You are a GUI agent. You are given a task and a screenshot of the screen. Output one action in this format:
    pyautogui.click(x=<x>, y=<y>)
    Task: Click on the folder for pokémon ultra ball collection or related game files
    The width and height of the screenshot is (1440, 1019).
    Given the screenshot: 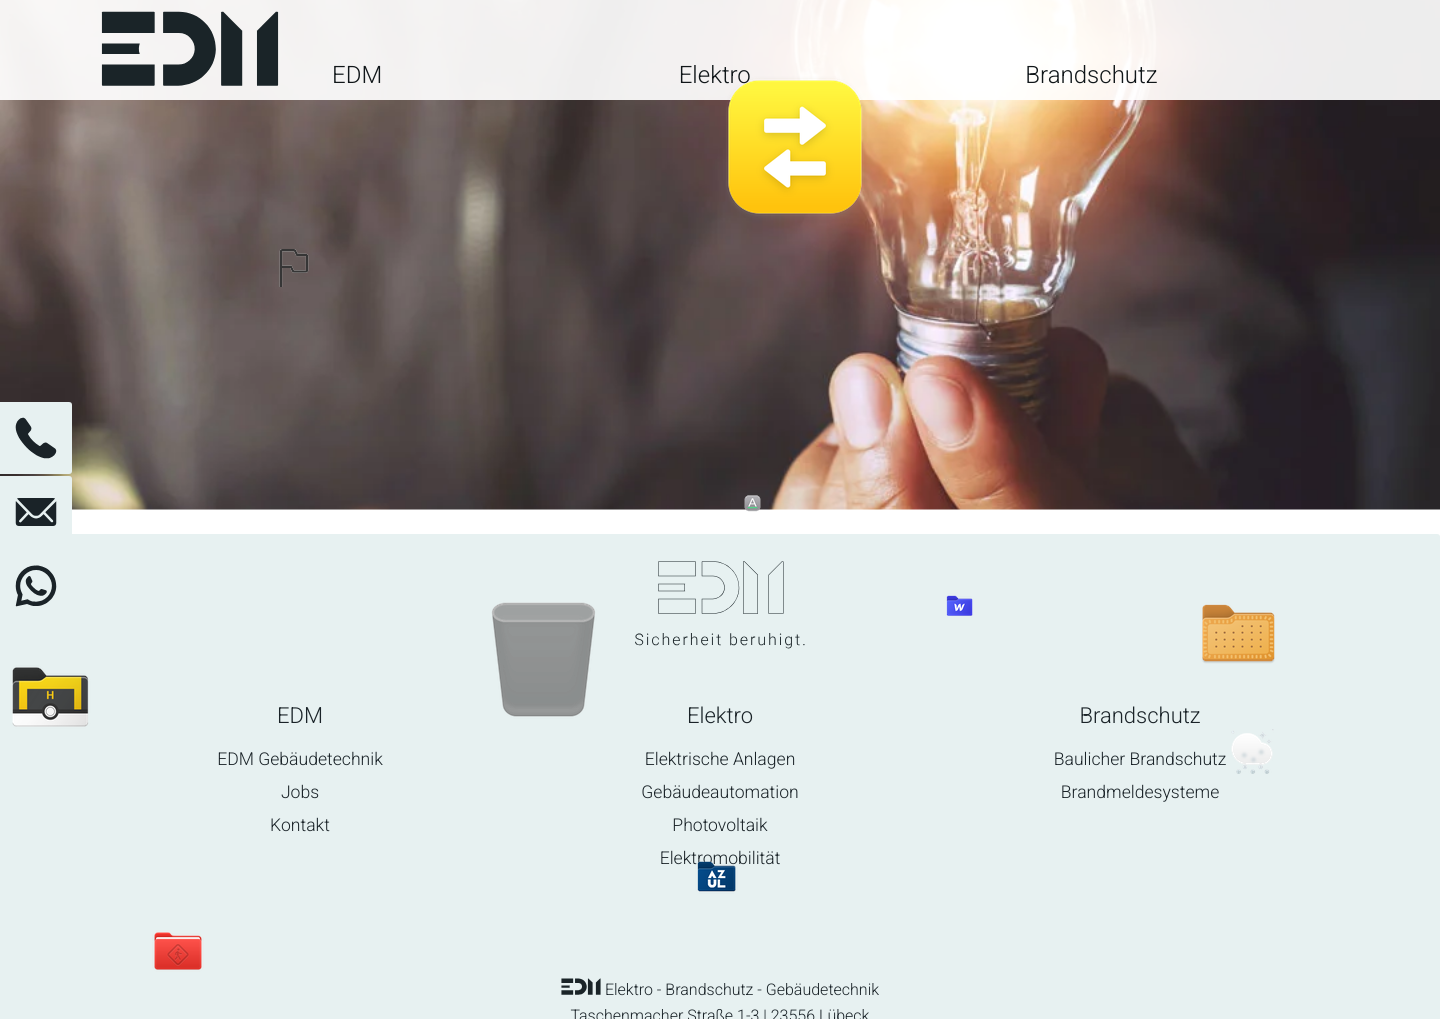 What is the action you would take?
    pyautogui.click(x=50, y=699)
    